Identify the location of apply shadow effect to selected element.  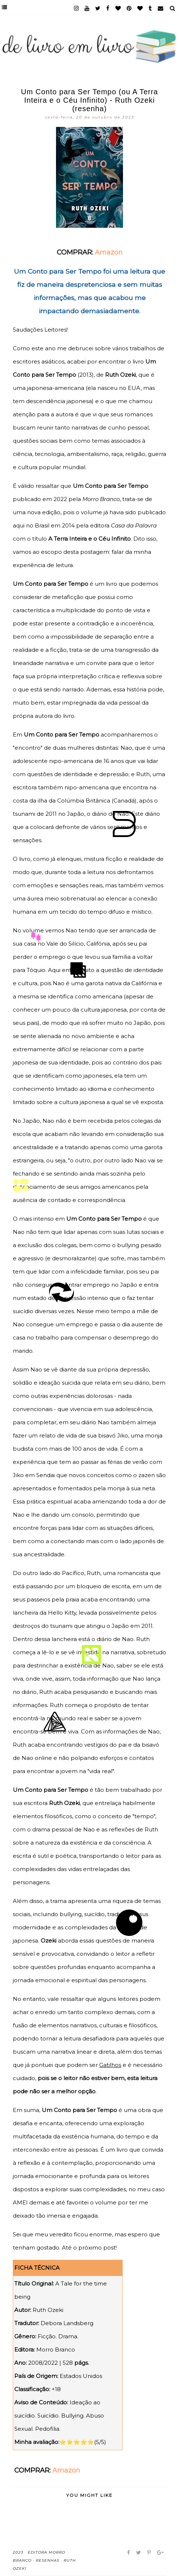
(78, 970).